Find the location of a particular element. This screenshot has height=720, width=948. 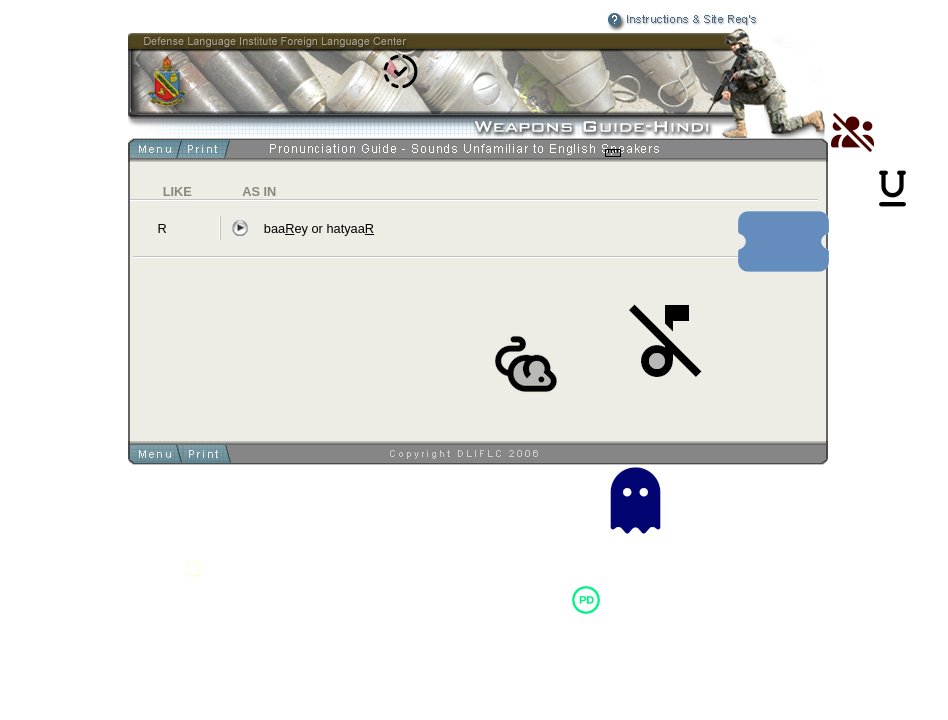

task or process completed successfully is located at coordinates (400, 71).